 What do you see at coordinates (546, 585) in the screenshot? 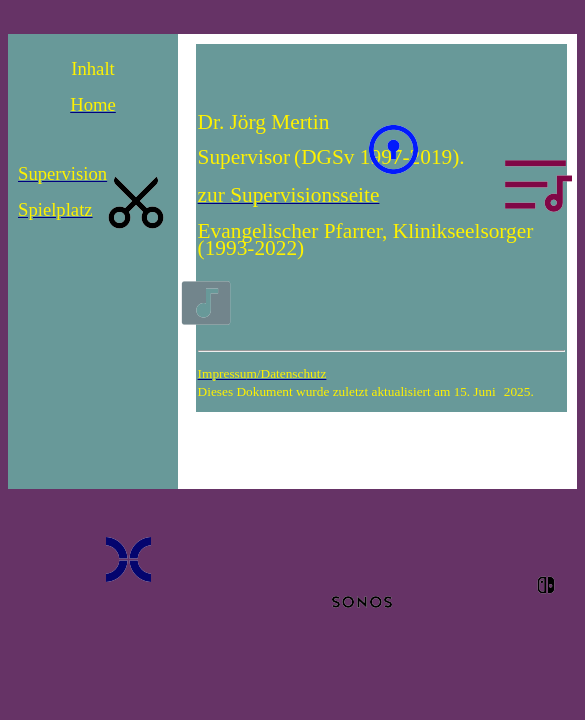
I see `nintendo switch logo` at bounding box center [546, 585].